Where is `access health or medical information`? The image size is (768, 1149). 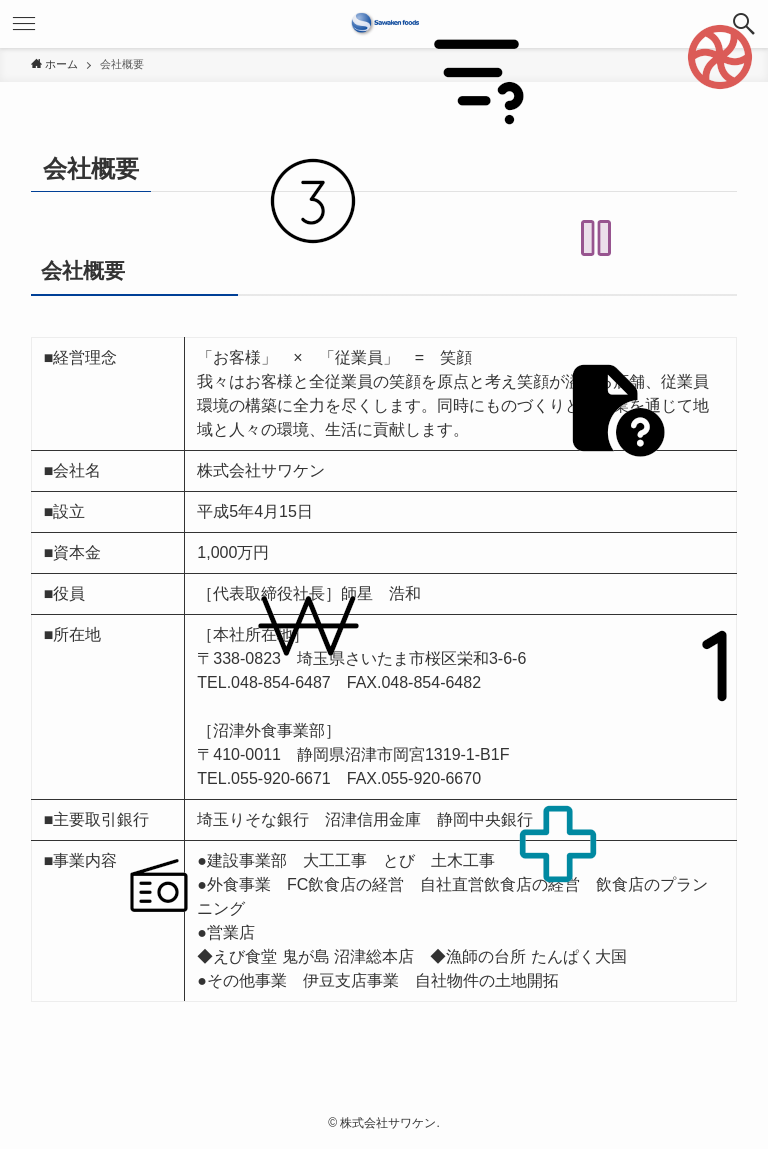
access health or medical information is located at coordinates (558, 844).